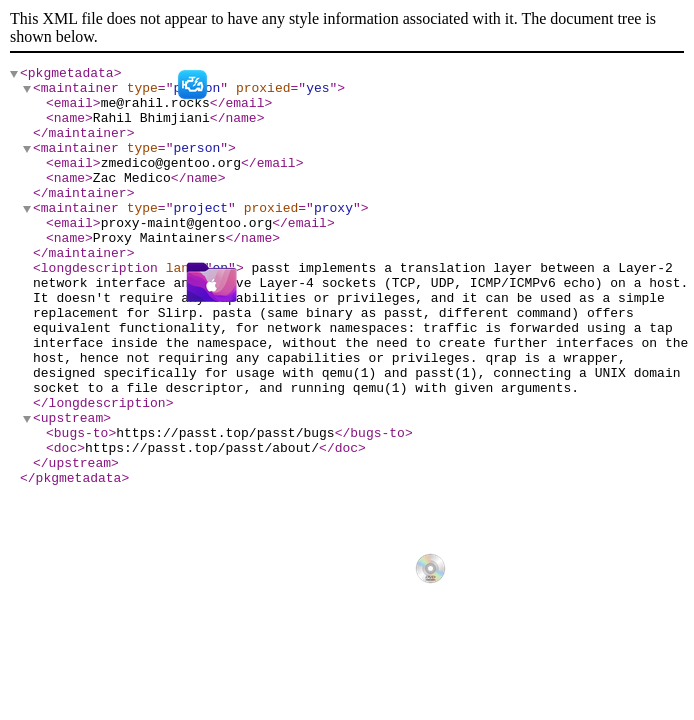 The height and width of the screenshot is (720, 694). Describe the element at coordinates (211, 283) in the screenshot. I see `open mac os monterey system folder` at that location.